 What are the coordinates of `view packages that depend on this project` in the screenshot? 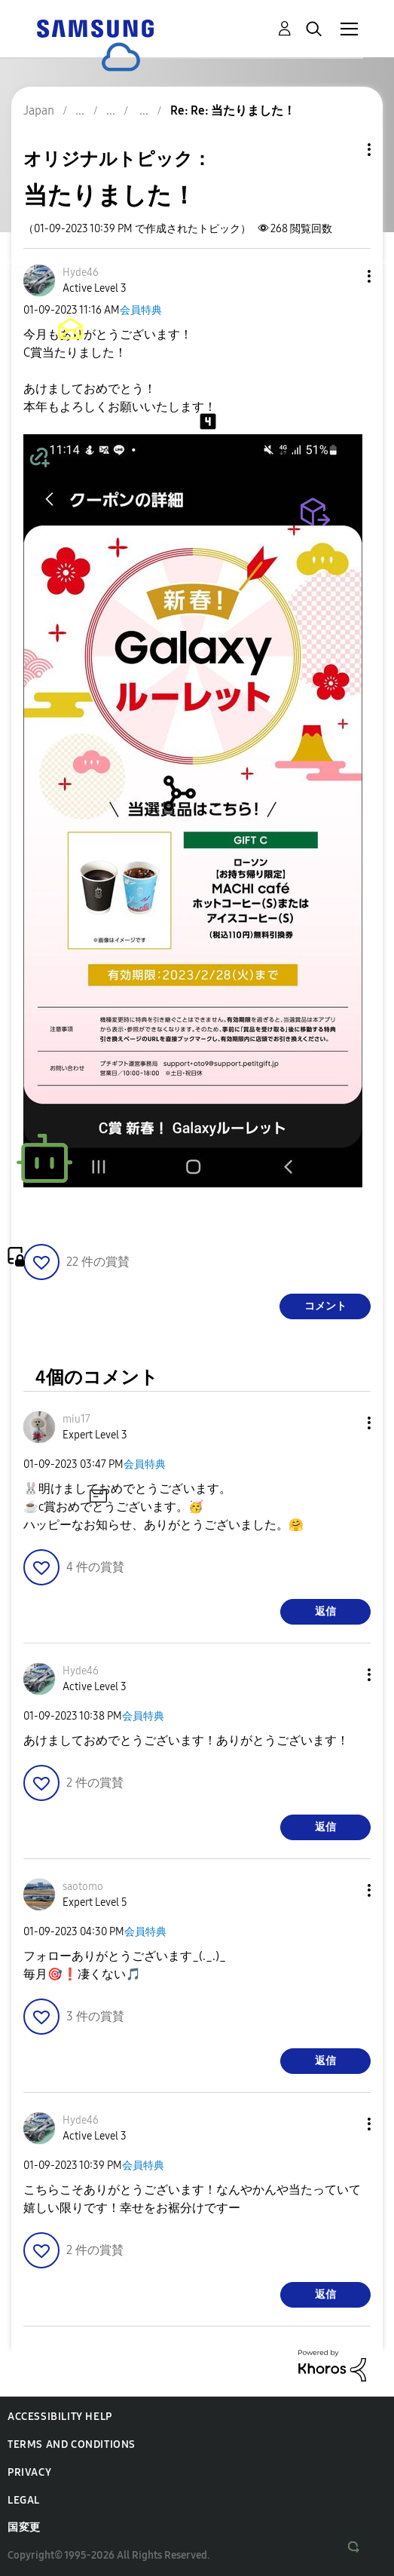 It's located at (315, 512).